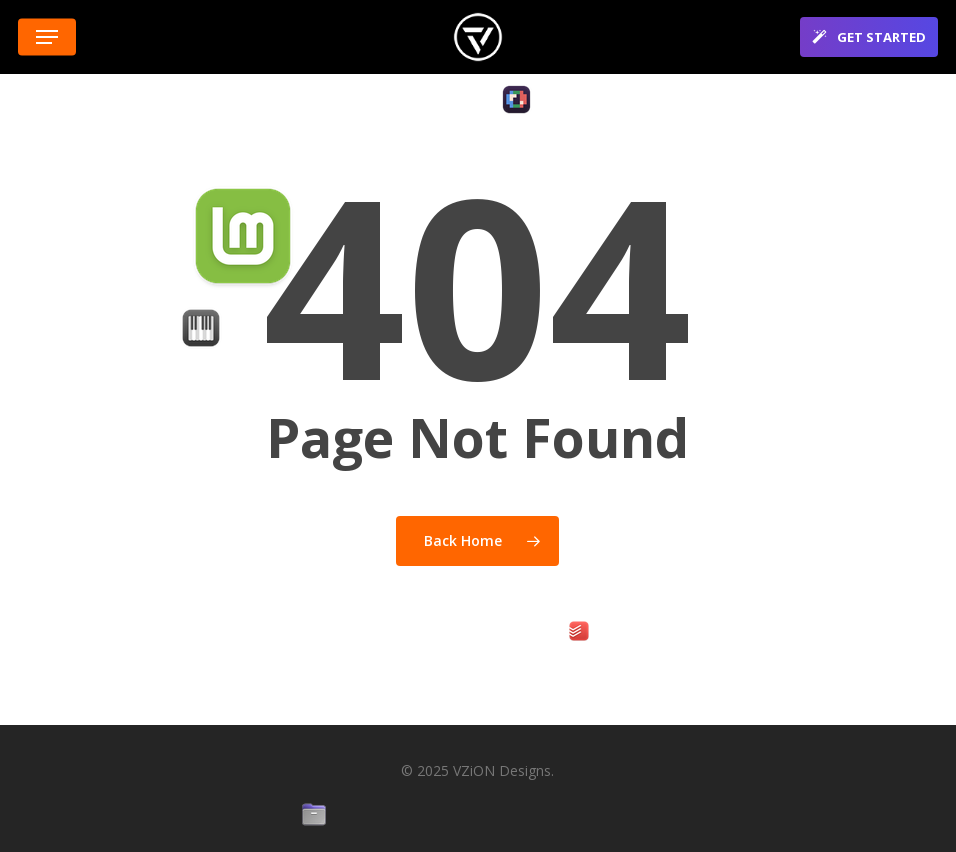  Describe the element at coordinates (579, 631) in the screenshot. I see `open todoist task management app` at that location.